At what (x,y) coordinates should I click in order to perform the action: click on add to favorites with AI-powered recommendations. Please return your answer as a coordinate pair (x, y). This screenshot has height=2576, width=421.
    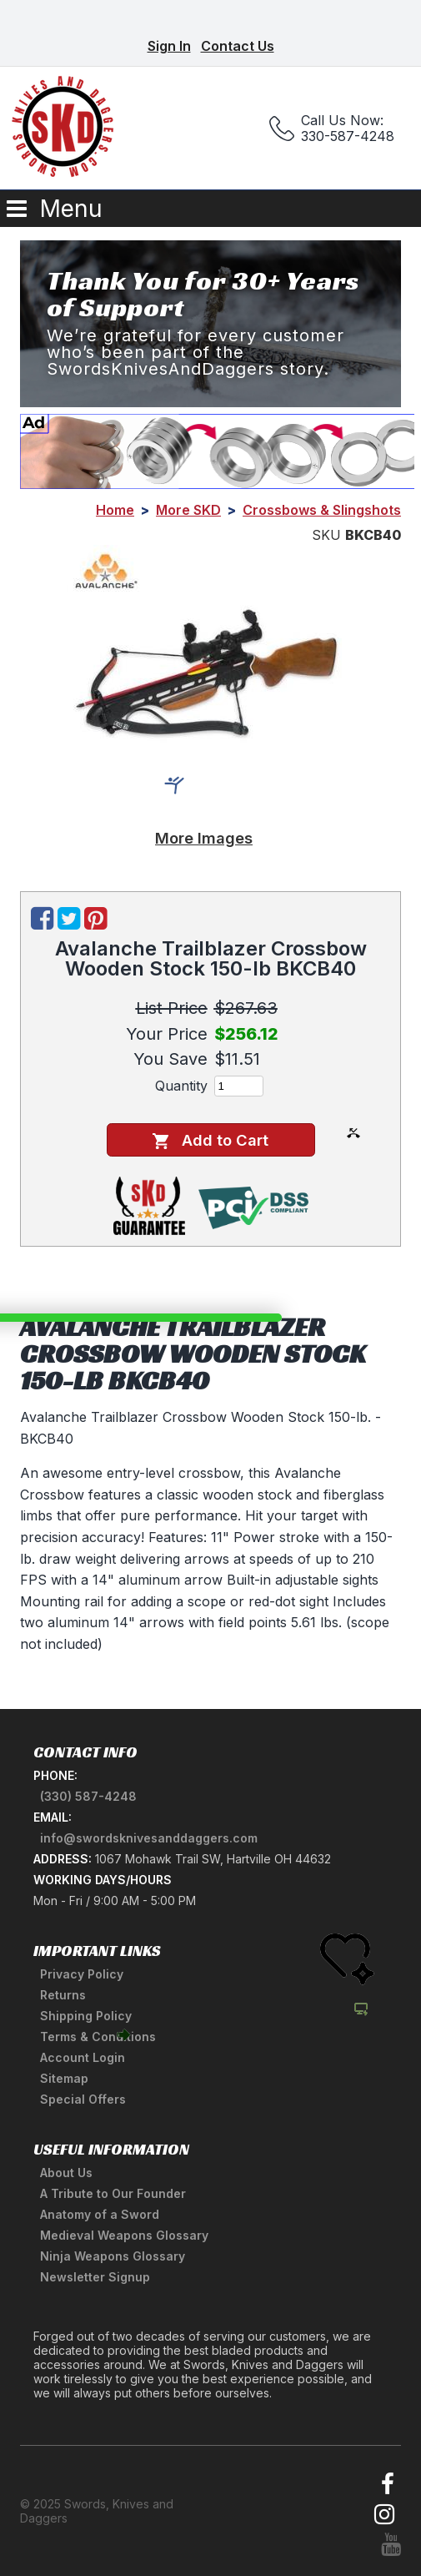
    Looking at the image, I should click on (345, 1956).